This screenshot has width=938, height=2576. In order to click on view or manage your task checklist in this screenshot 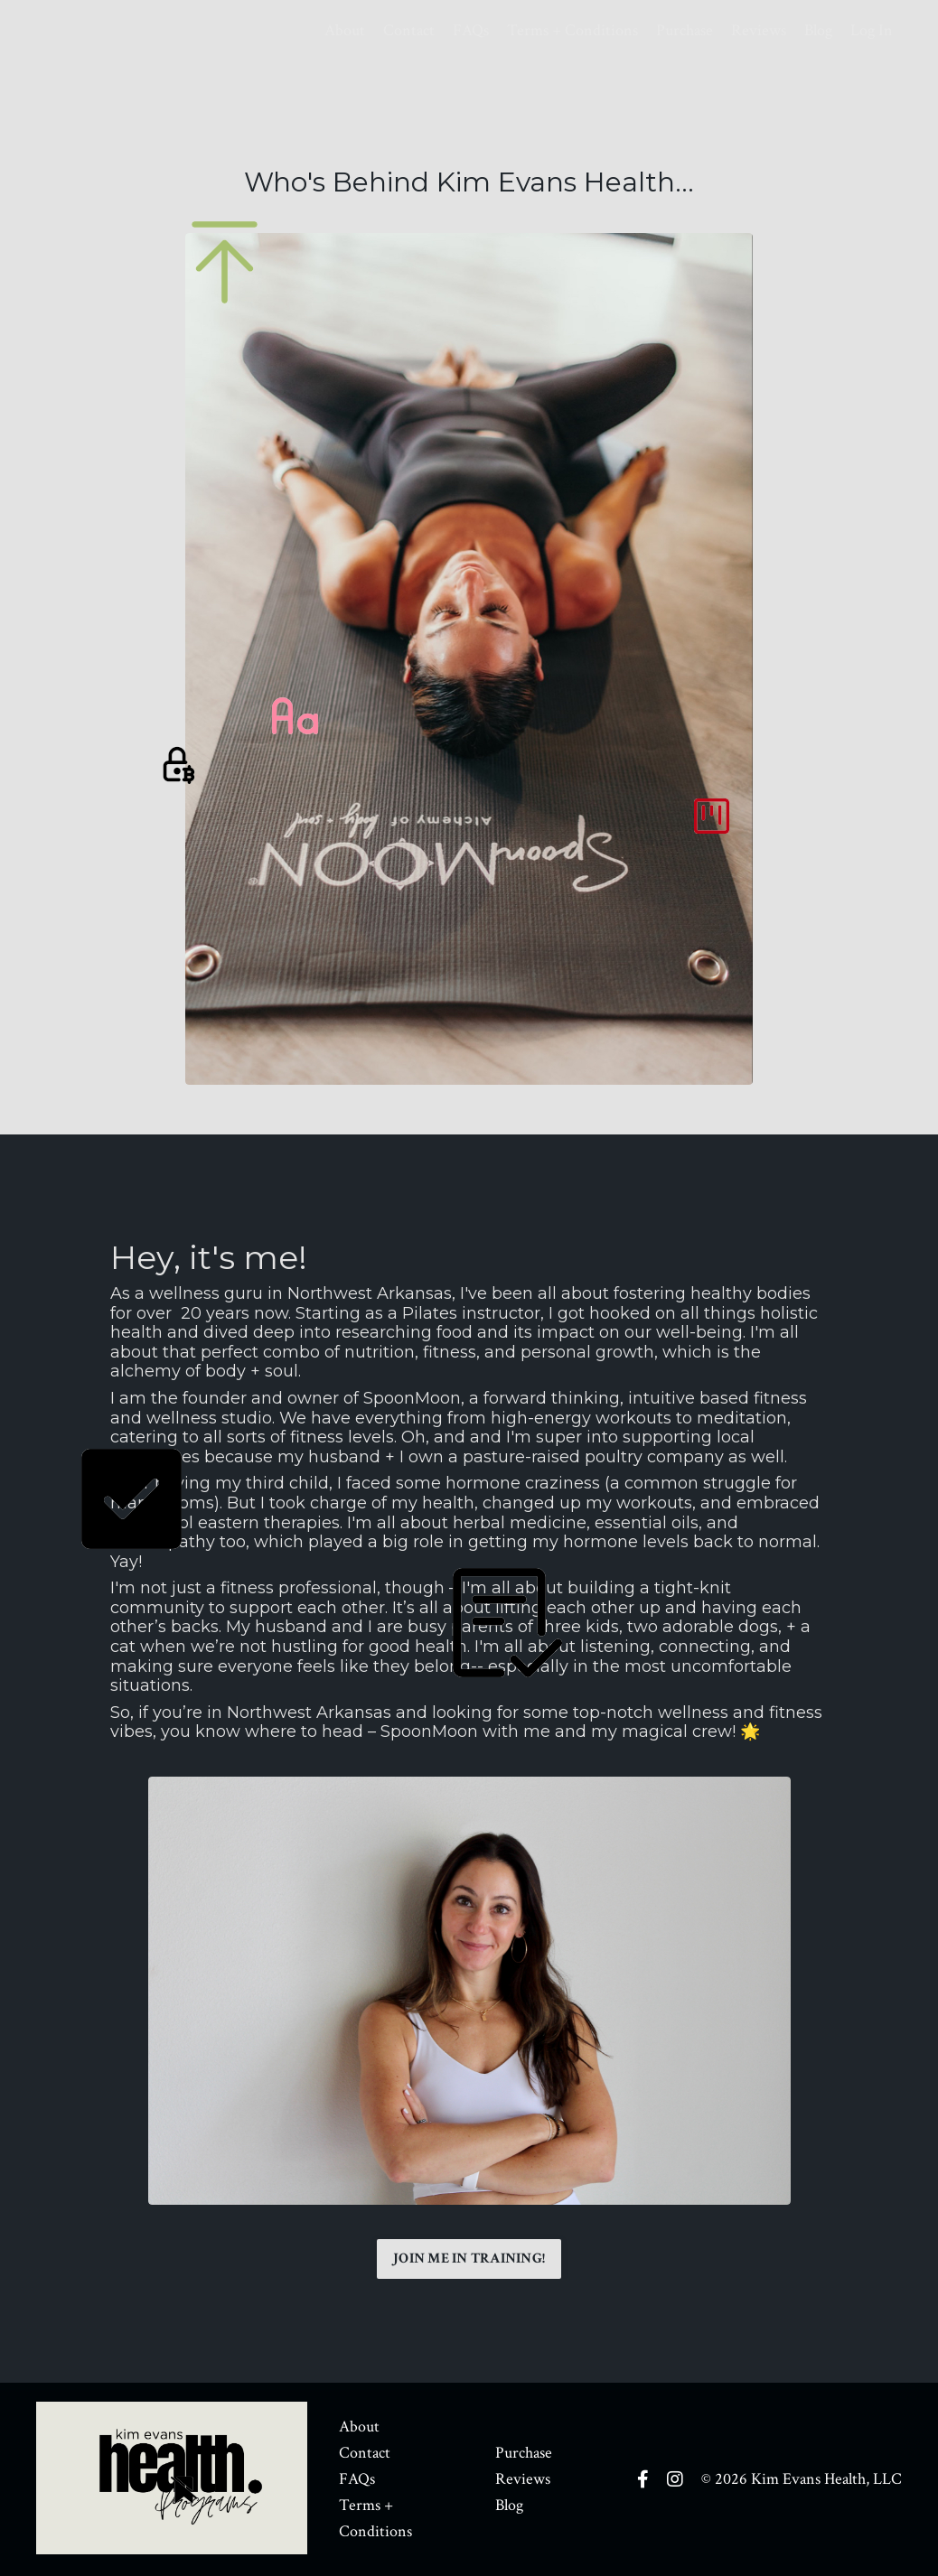, I will do `click(507, 1622)`.